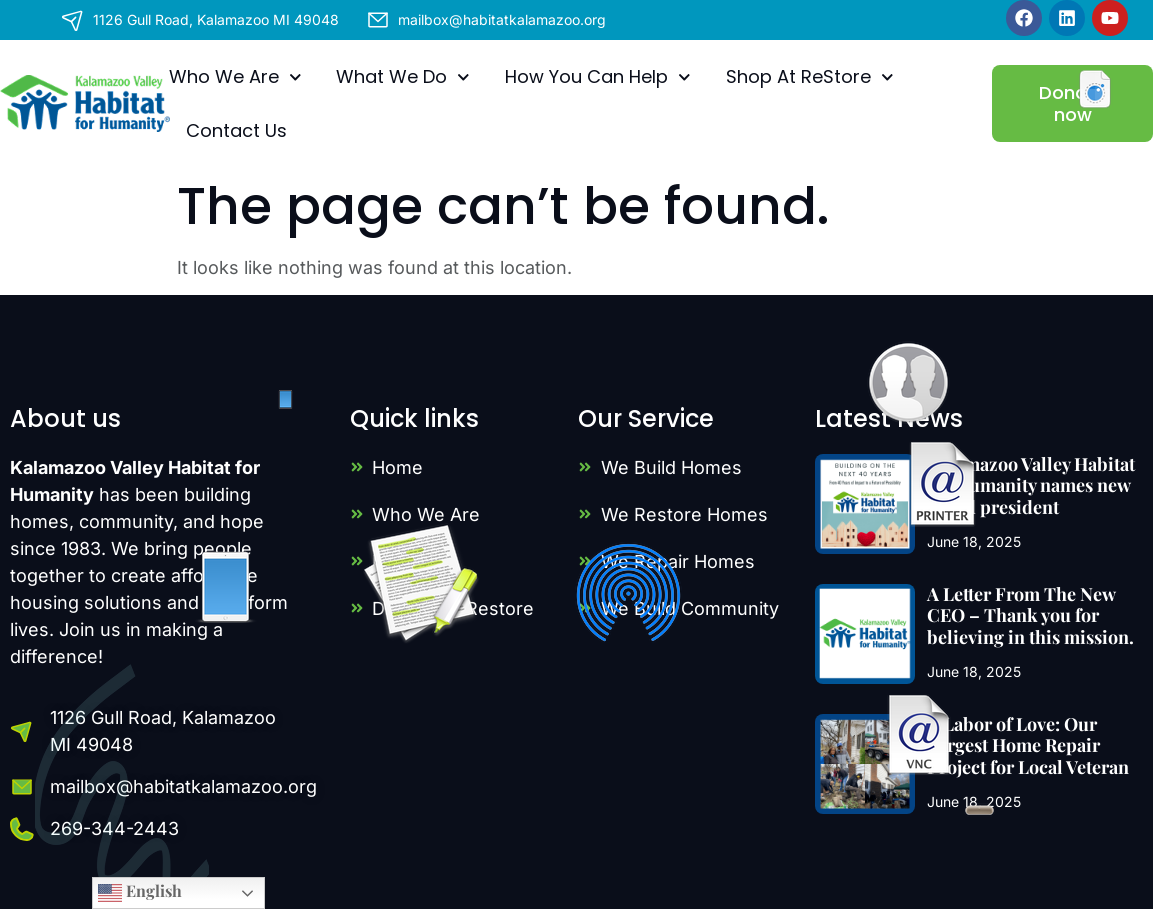  Describe the element at coordinates (979, 810) in the screenshot. I see `beats pill speaker in champagne color` at that location.